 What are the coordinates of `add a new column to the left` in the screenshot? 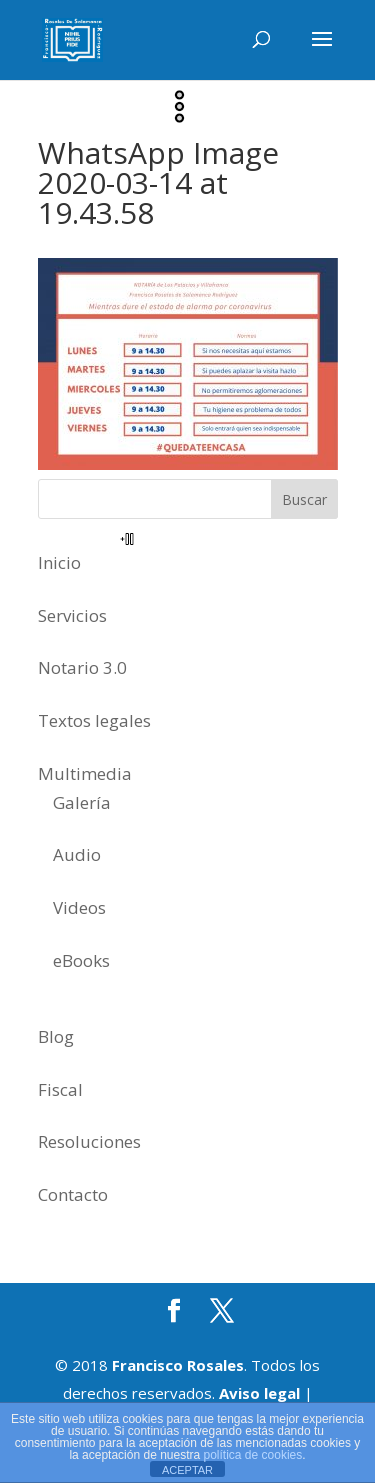 It's located at (128, 539).